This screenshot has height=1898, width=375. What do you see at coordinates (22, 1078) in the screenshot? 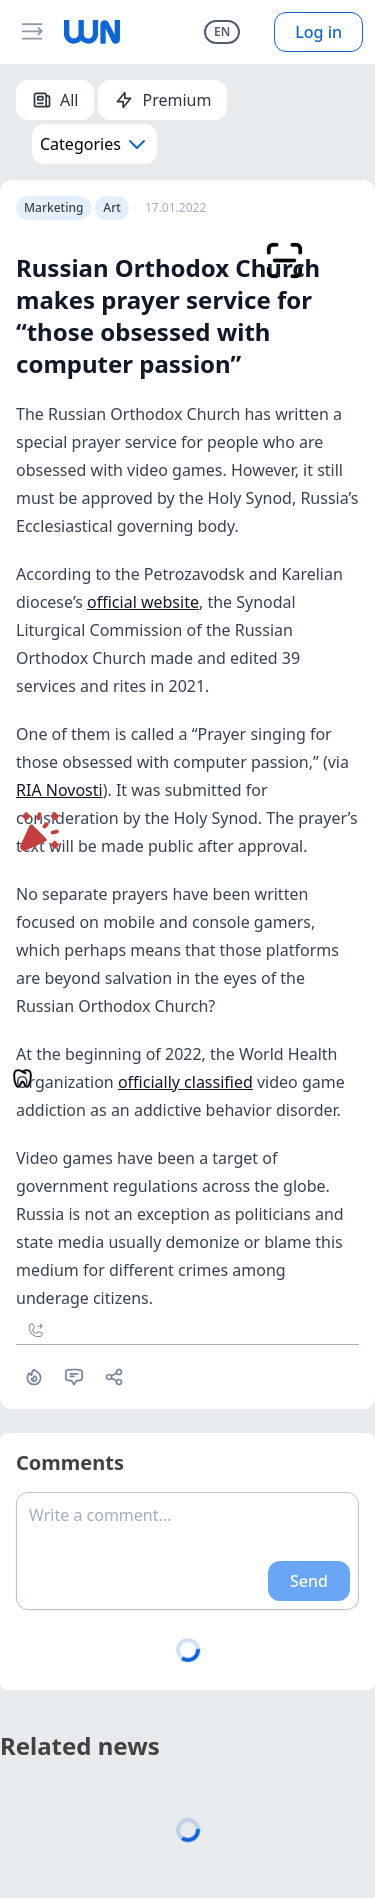
I see `access dental health information` at bounding box center [22, 1078].